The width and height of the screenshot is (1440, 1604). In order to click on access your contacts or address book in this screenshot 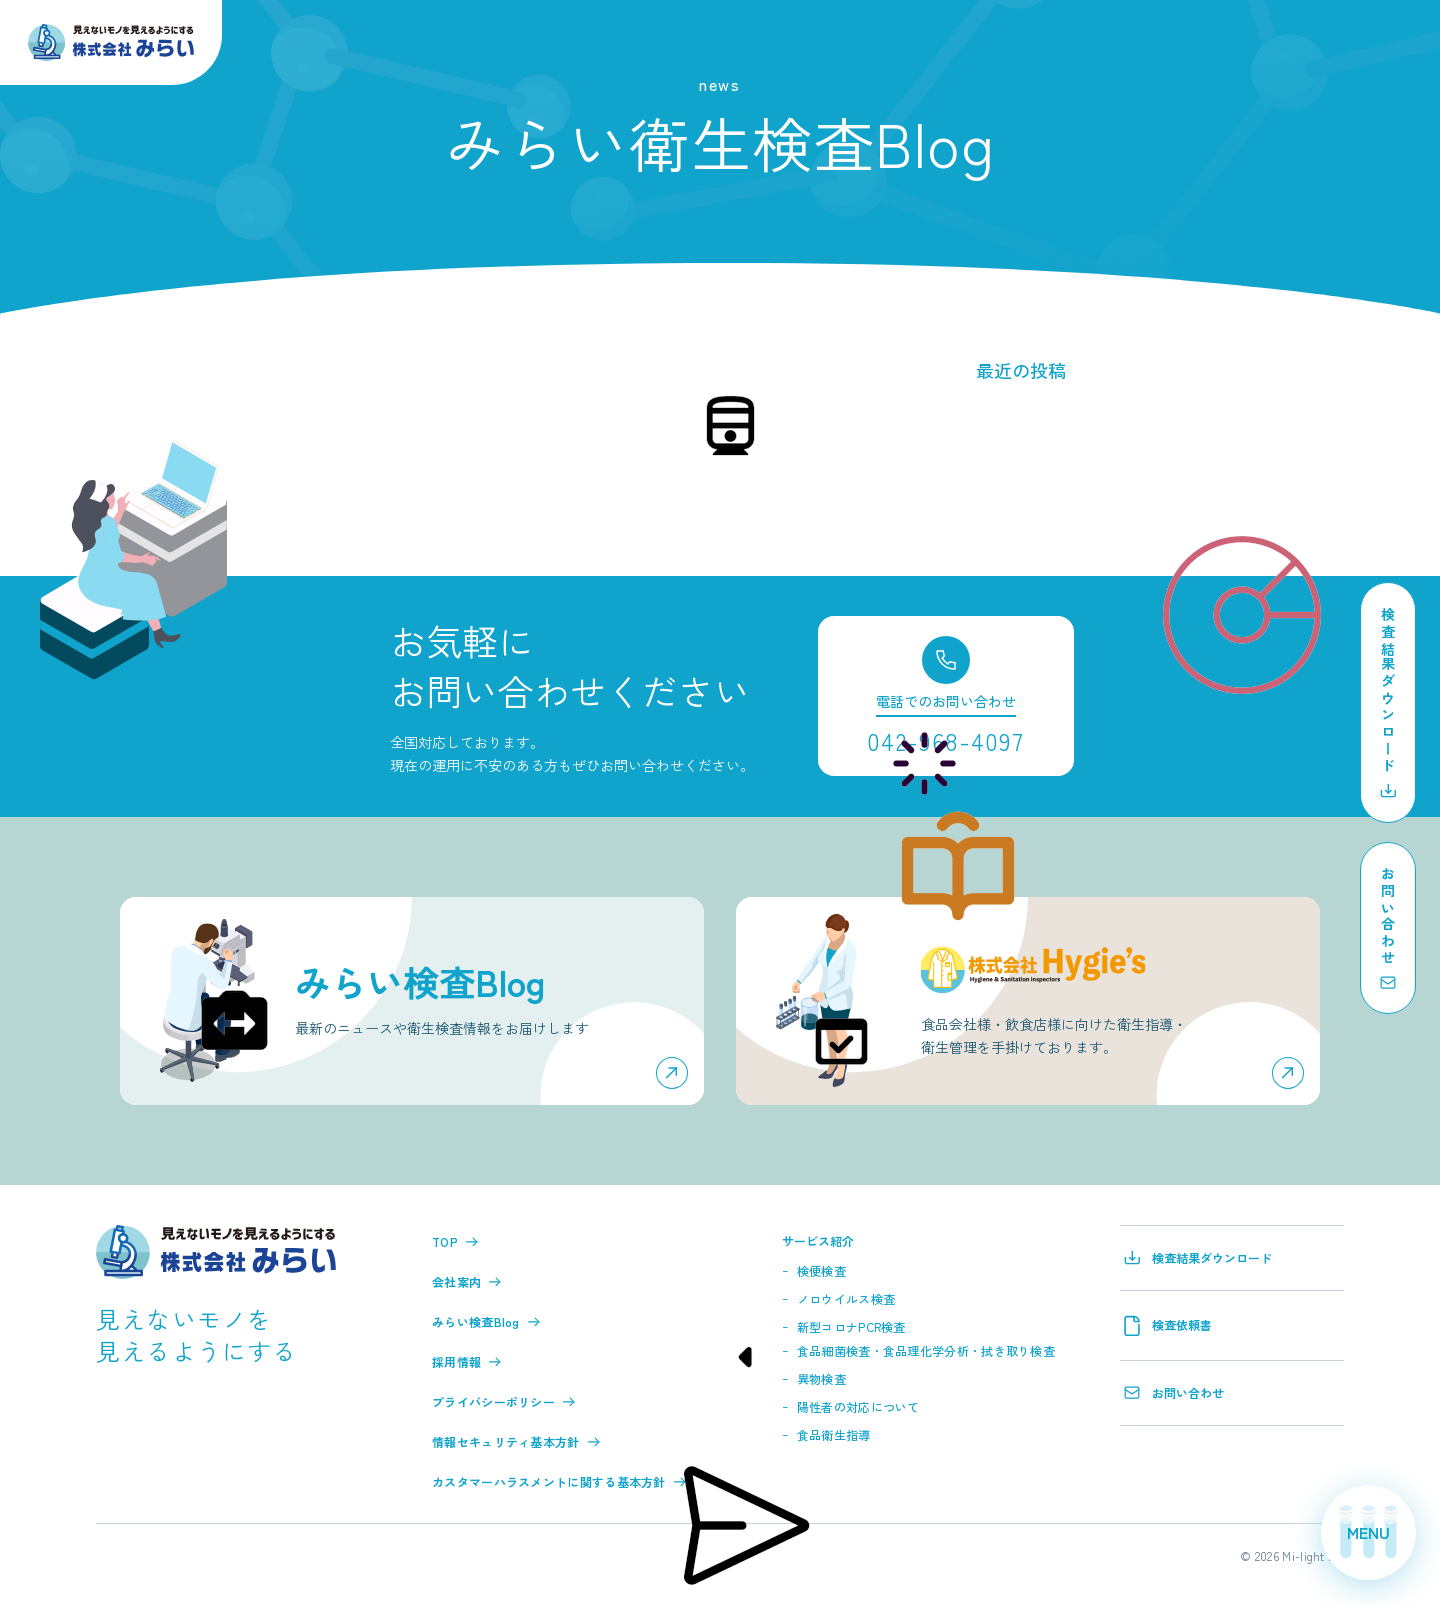, I will do `click(958, 864)`.